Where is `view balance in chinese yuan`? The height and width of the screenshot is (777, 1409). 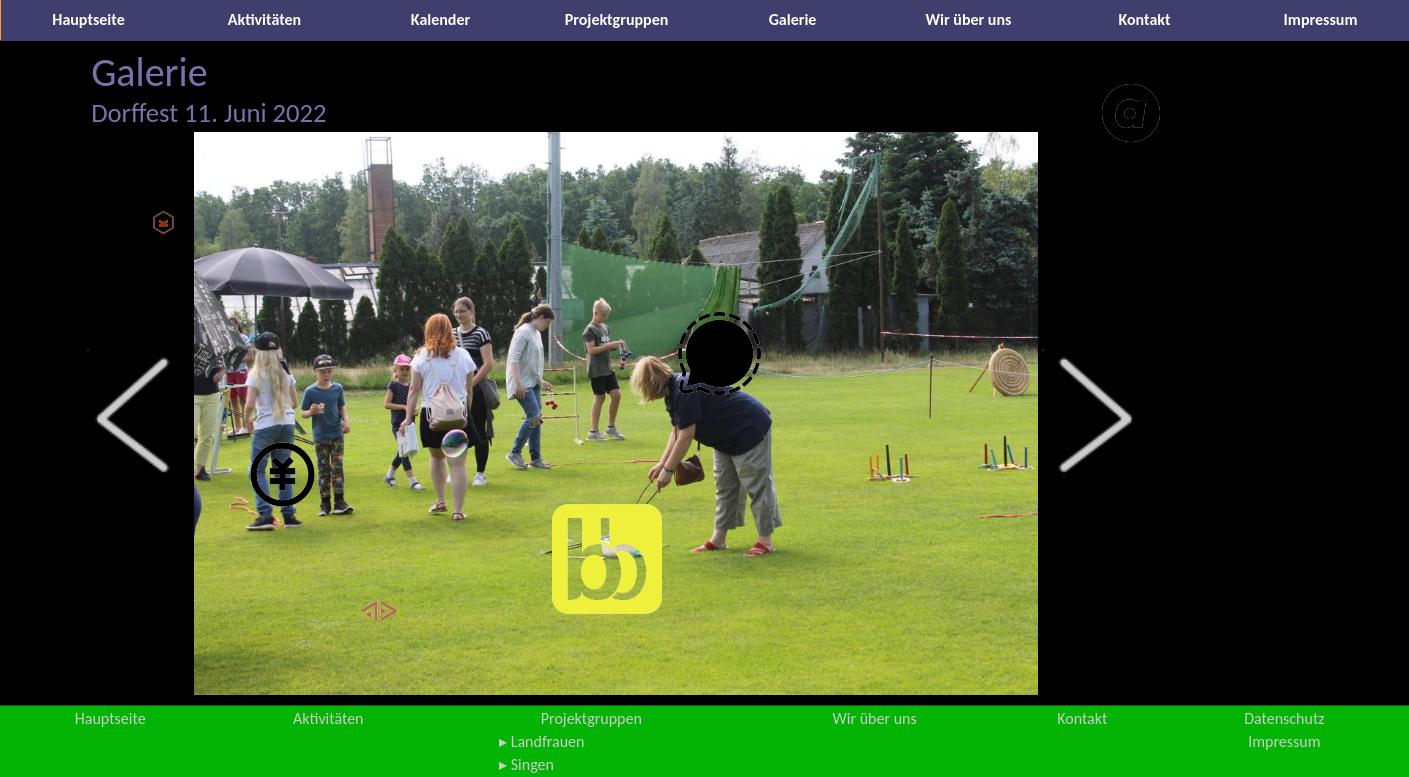 view balance in chinese yuan is located at coordinates (282, 474).